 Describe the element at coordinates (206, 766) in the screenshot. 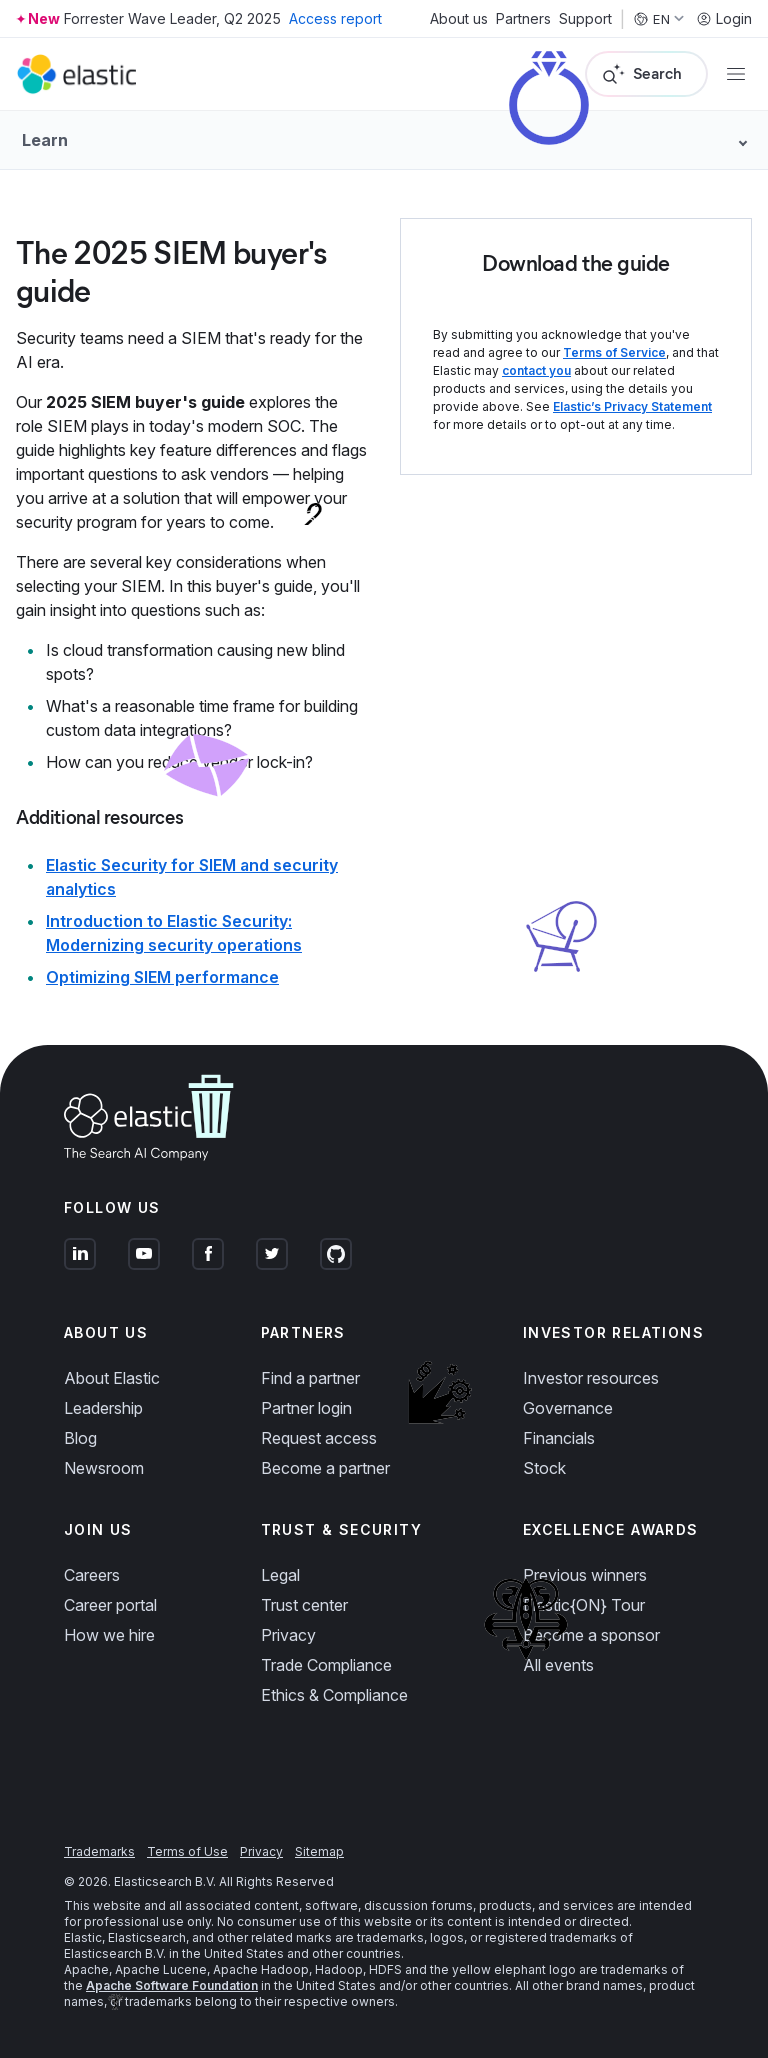

I see `open your inbox or messages` at that location.